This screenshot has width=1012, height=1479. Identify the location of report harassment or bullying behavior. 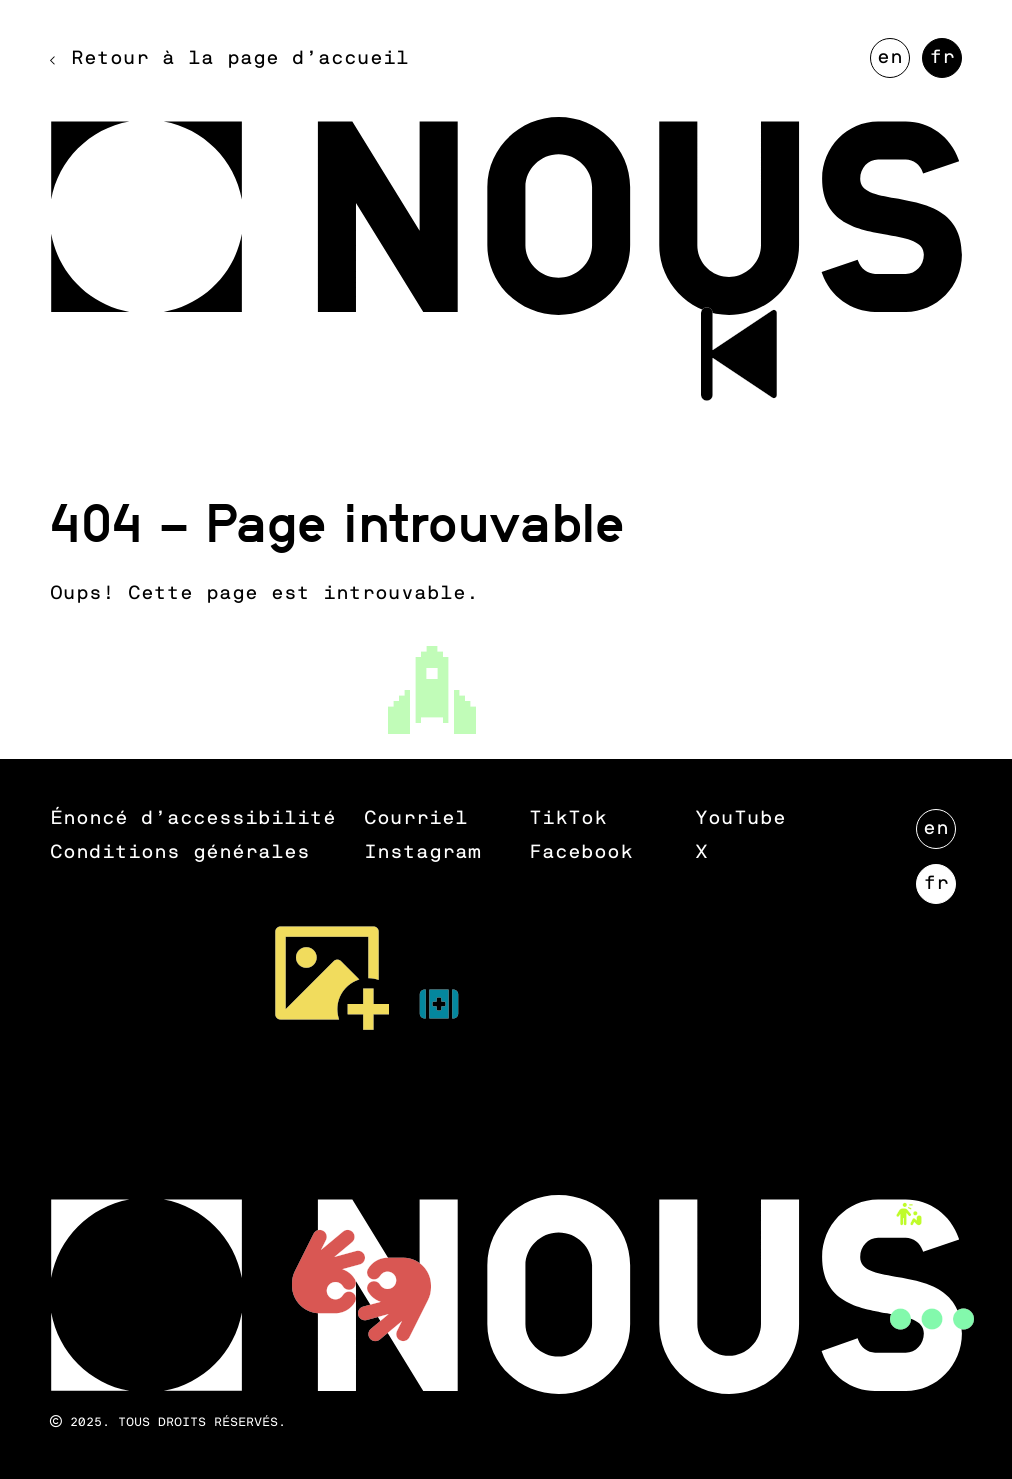
(909, 1214).